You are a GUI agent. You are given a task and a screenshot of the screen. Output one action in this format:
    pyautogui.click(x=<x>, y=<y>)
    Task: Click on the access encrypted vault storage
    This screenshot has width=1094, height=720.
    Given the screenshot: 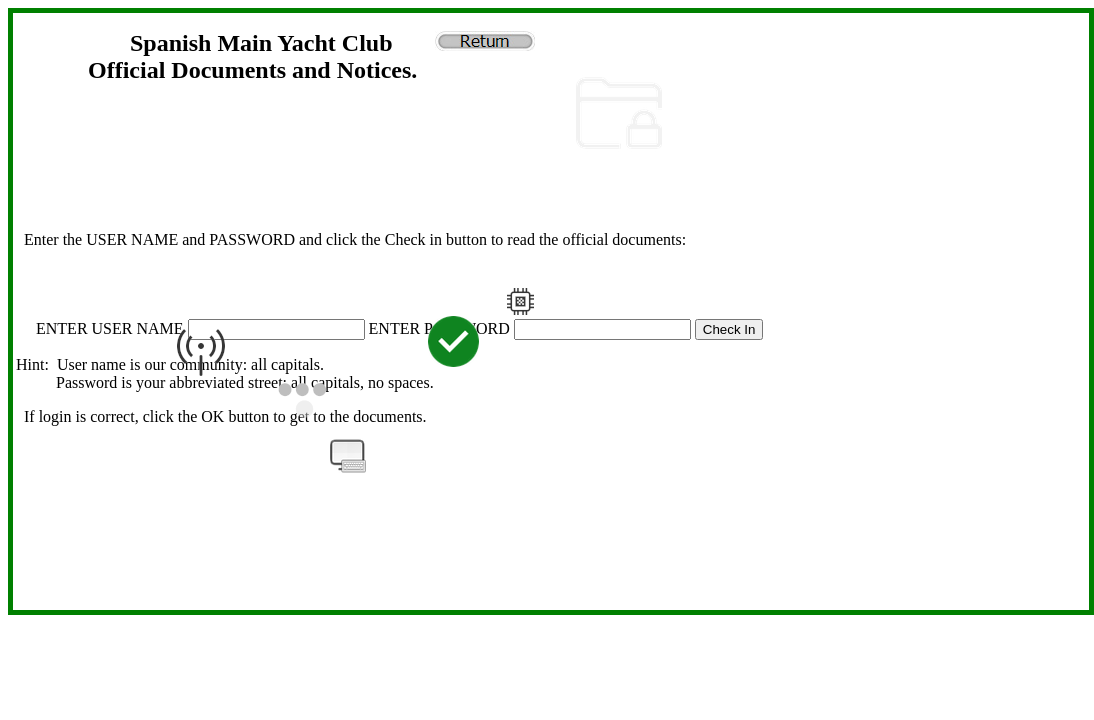 What is the action you would take?
    pyautogui.click(x=619, y=113)
    